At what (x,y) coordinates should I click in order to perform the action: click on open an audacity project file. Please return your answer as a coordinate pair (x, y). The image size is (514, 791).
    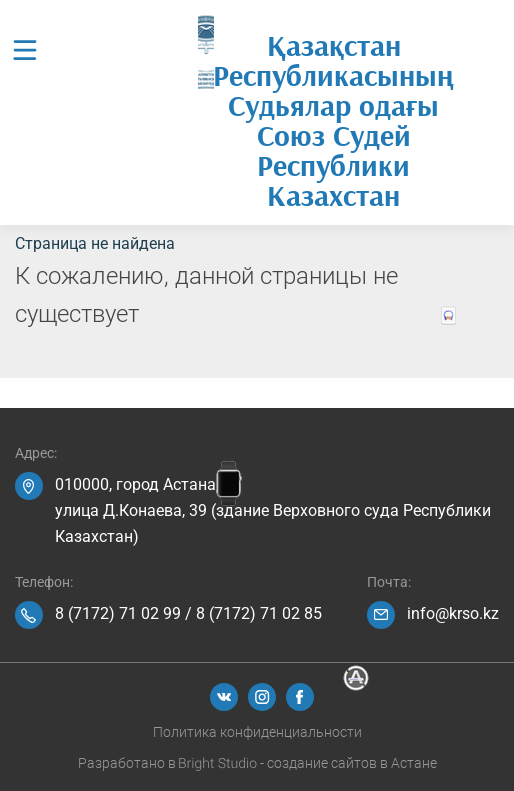
    Looking at the image, I should click on (448, 315).